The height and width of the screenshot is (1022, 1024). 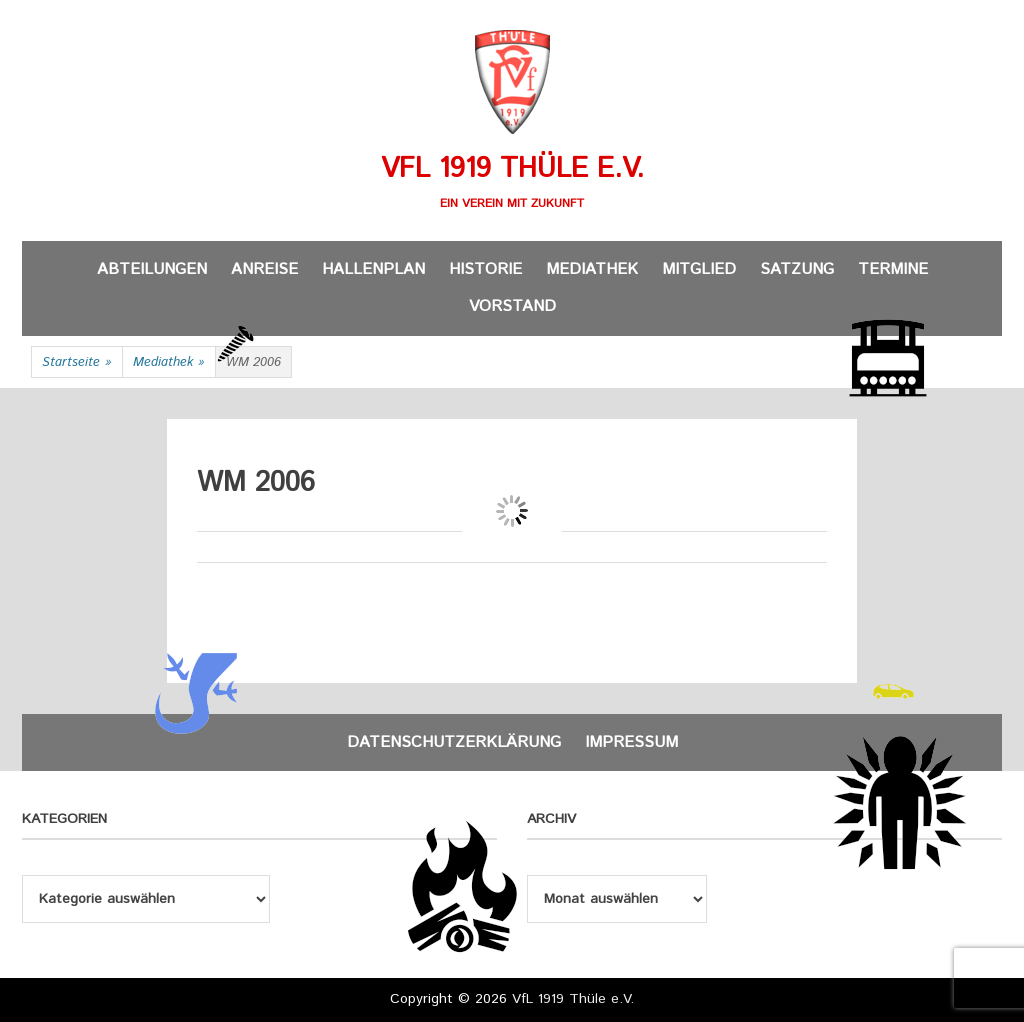 What do you see at coordinates (893, 691) in the screenshot?
I see `select city car vehicle type` at bounding box center [893, 691].